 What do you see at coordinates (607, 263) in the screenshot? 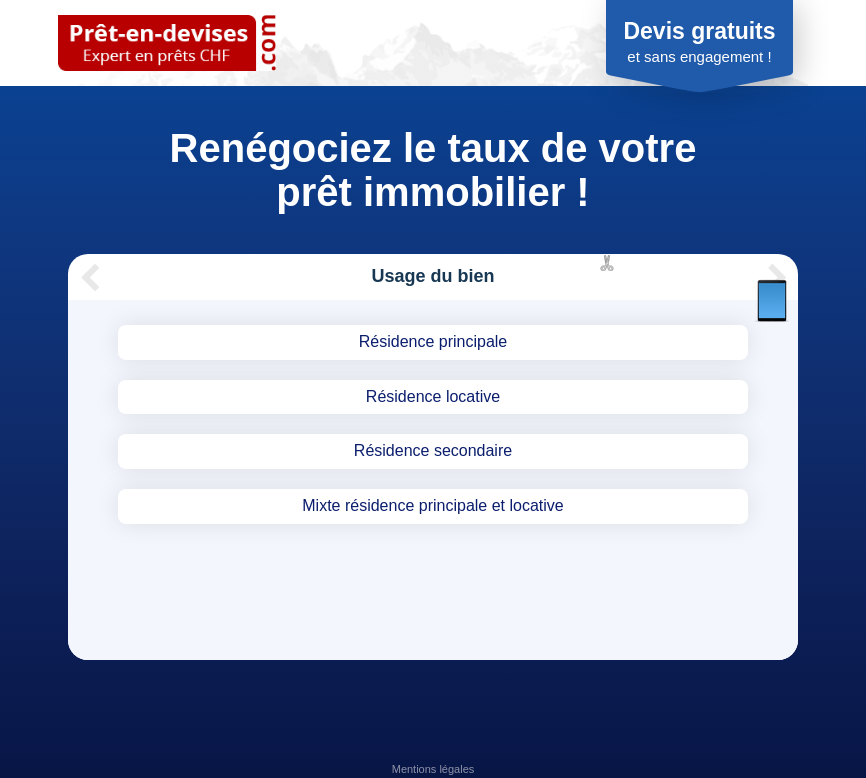
I see `cut selected content to clipboard` at bounding box center [607, 263].